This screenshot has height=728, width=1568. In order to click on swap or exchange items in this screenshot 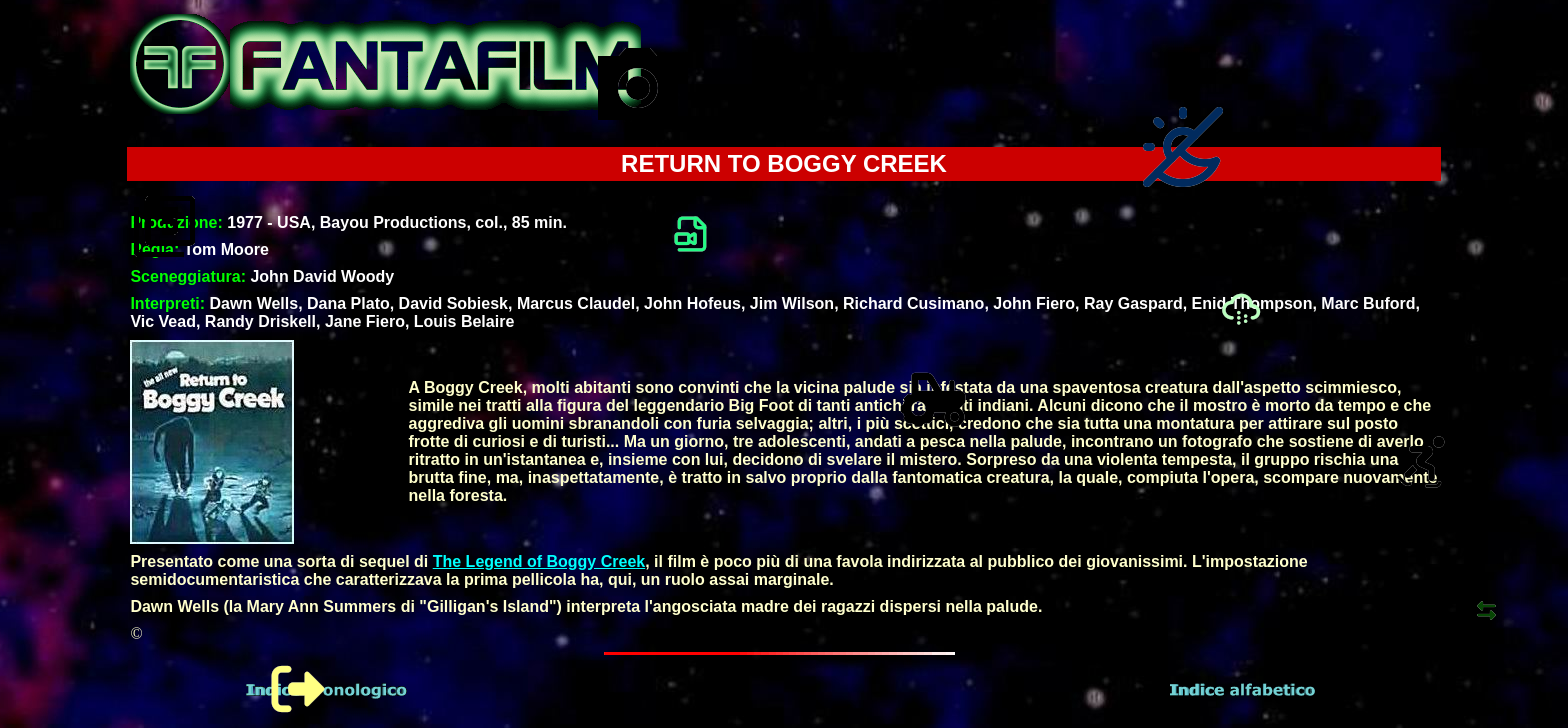, I will do `click(1486, 610)`.